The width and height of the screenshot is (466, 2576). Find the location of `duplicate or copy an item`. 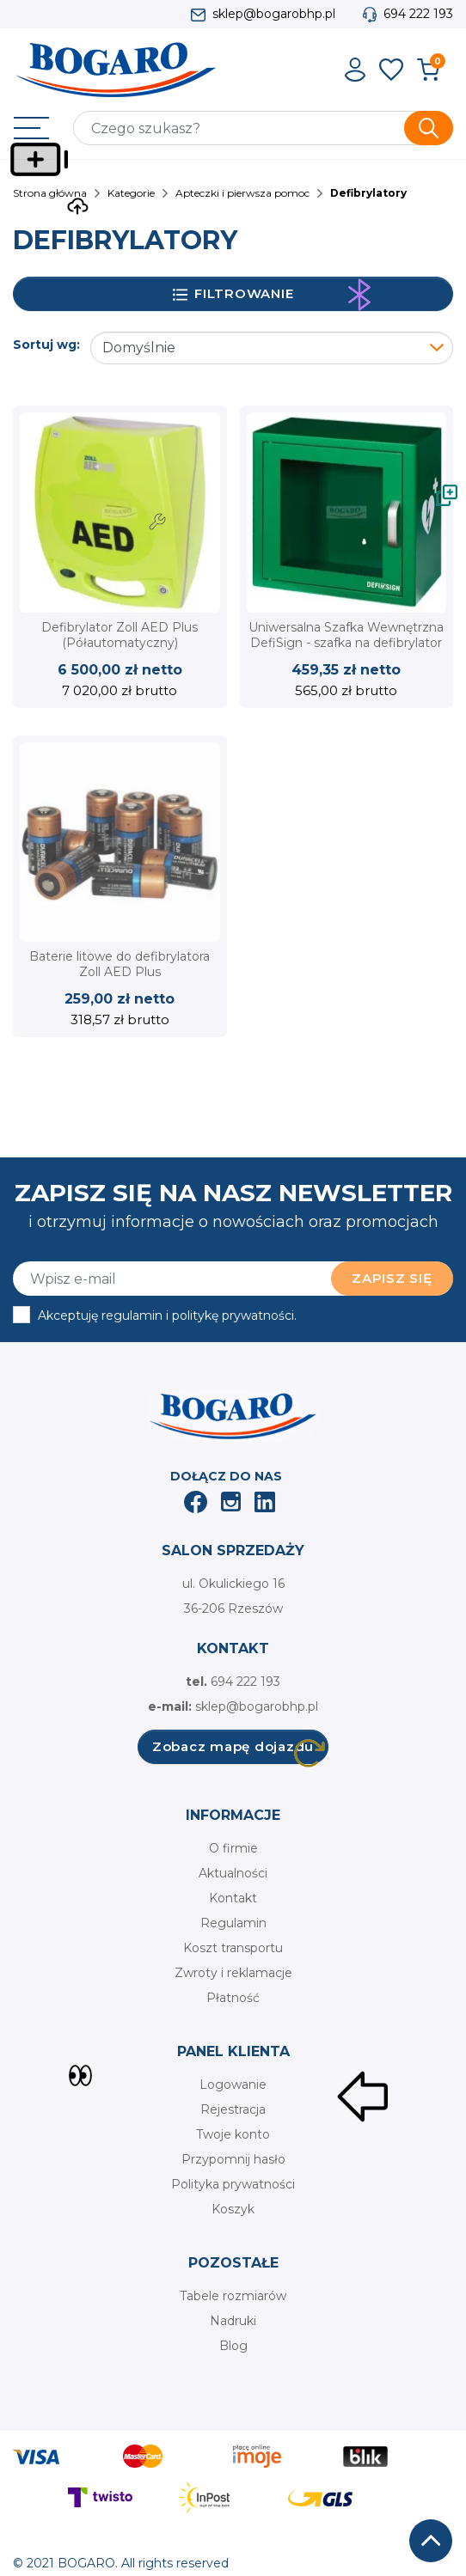

duplicate or copy an item is located at coordinates (446, 495).